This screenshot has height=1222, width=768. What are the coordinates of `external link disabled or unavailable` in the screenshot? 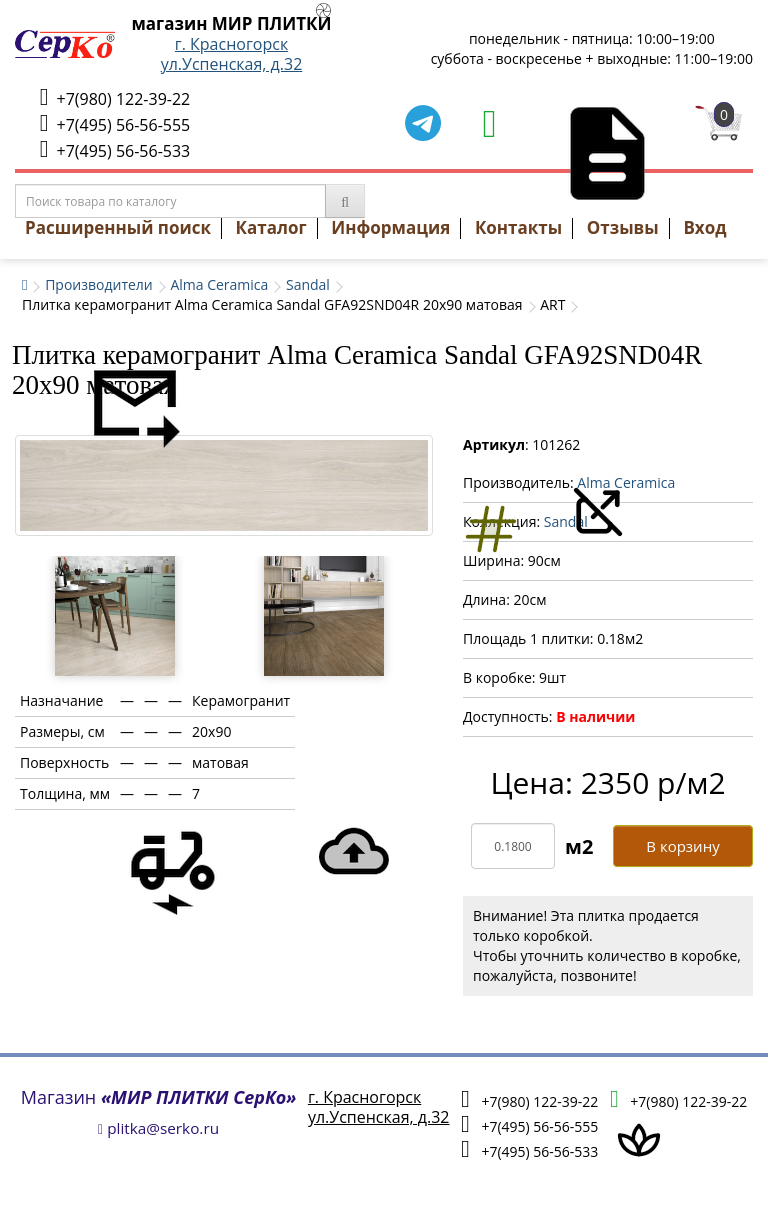 It's located at (598, 512).